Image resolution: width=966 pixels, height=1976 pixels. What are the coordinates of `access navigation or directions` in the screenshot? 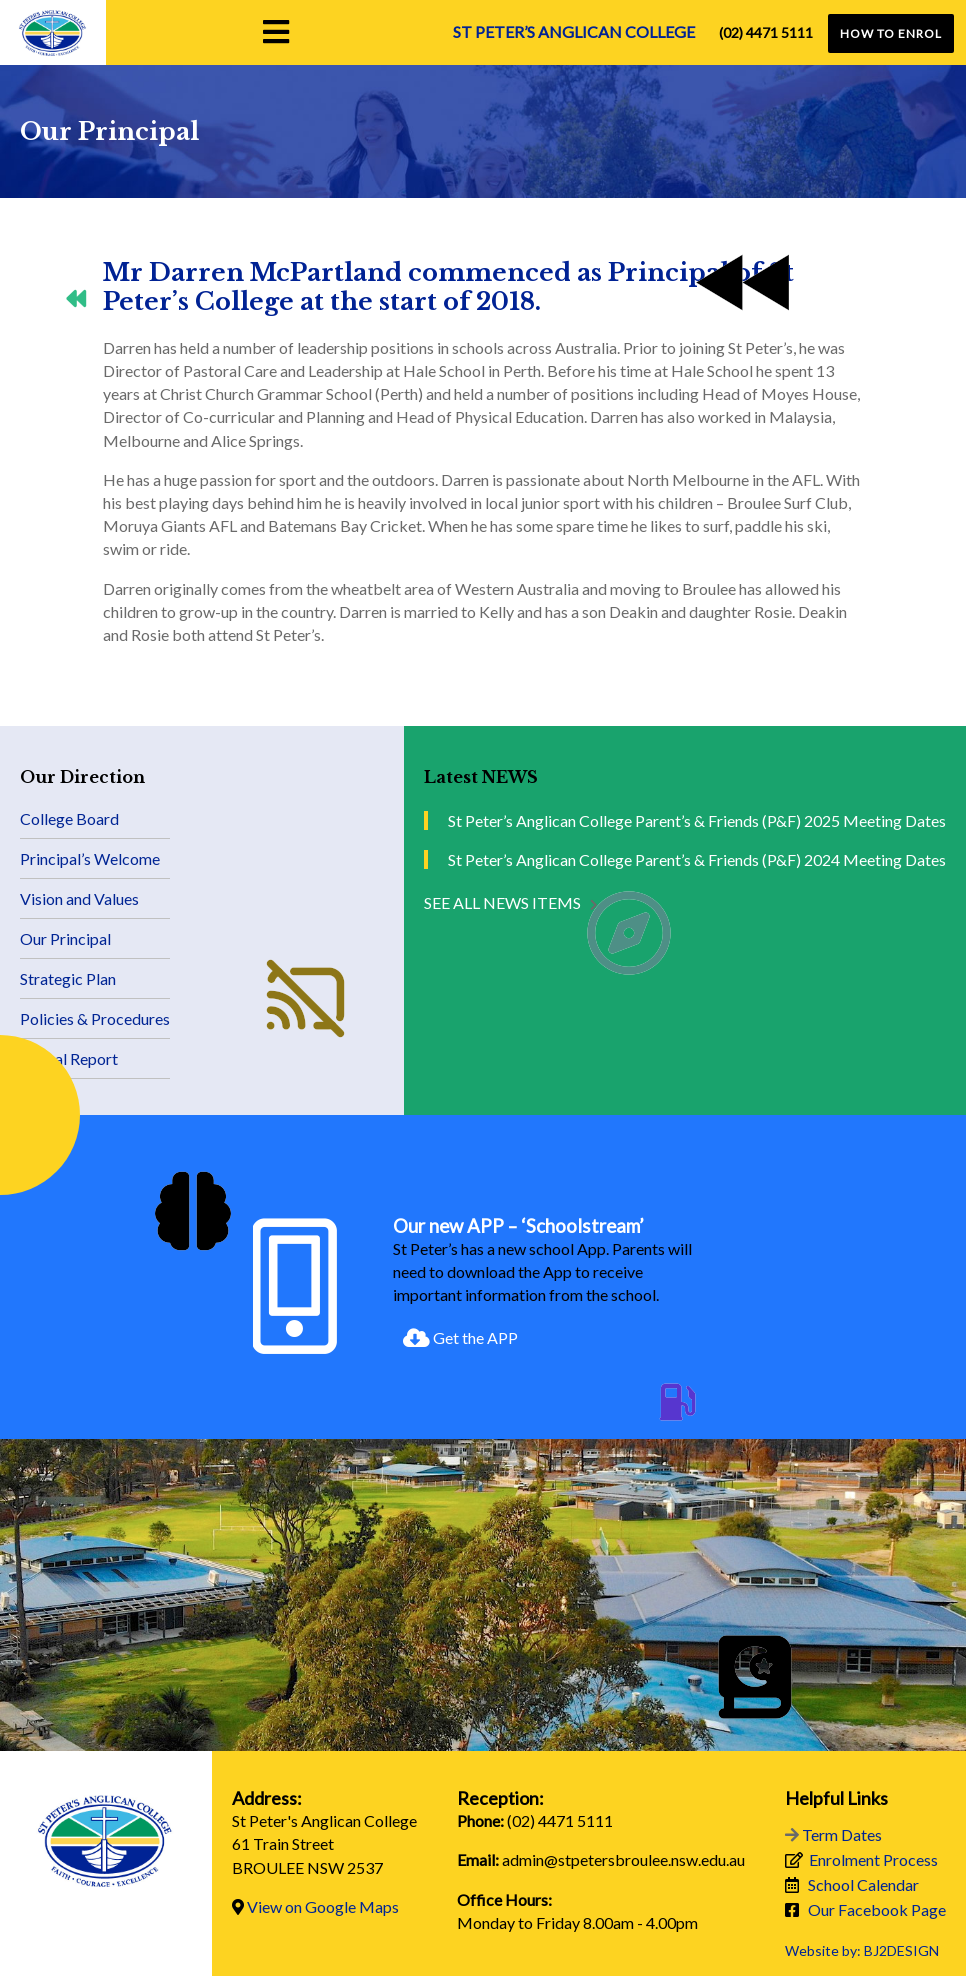 It's located at (629, 933).